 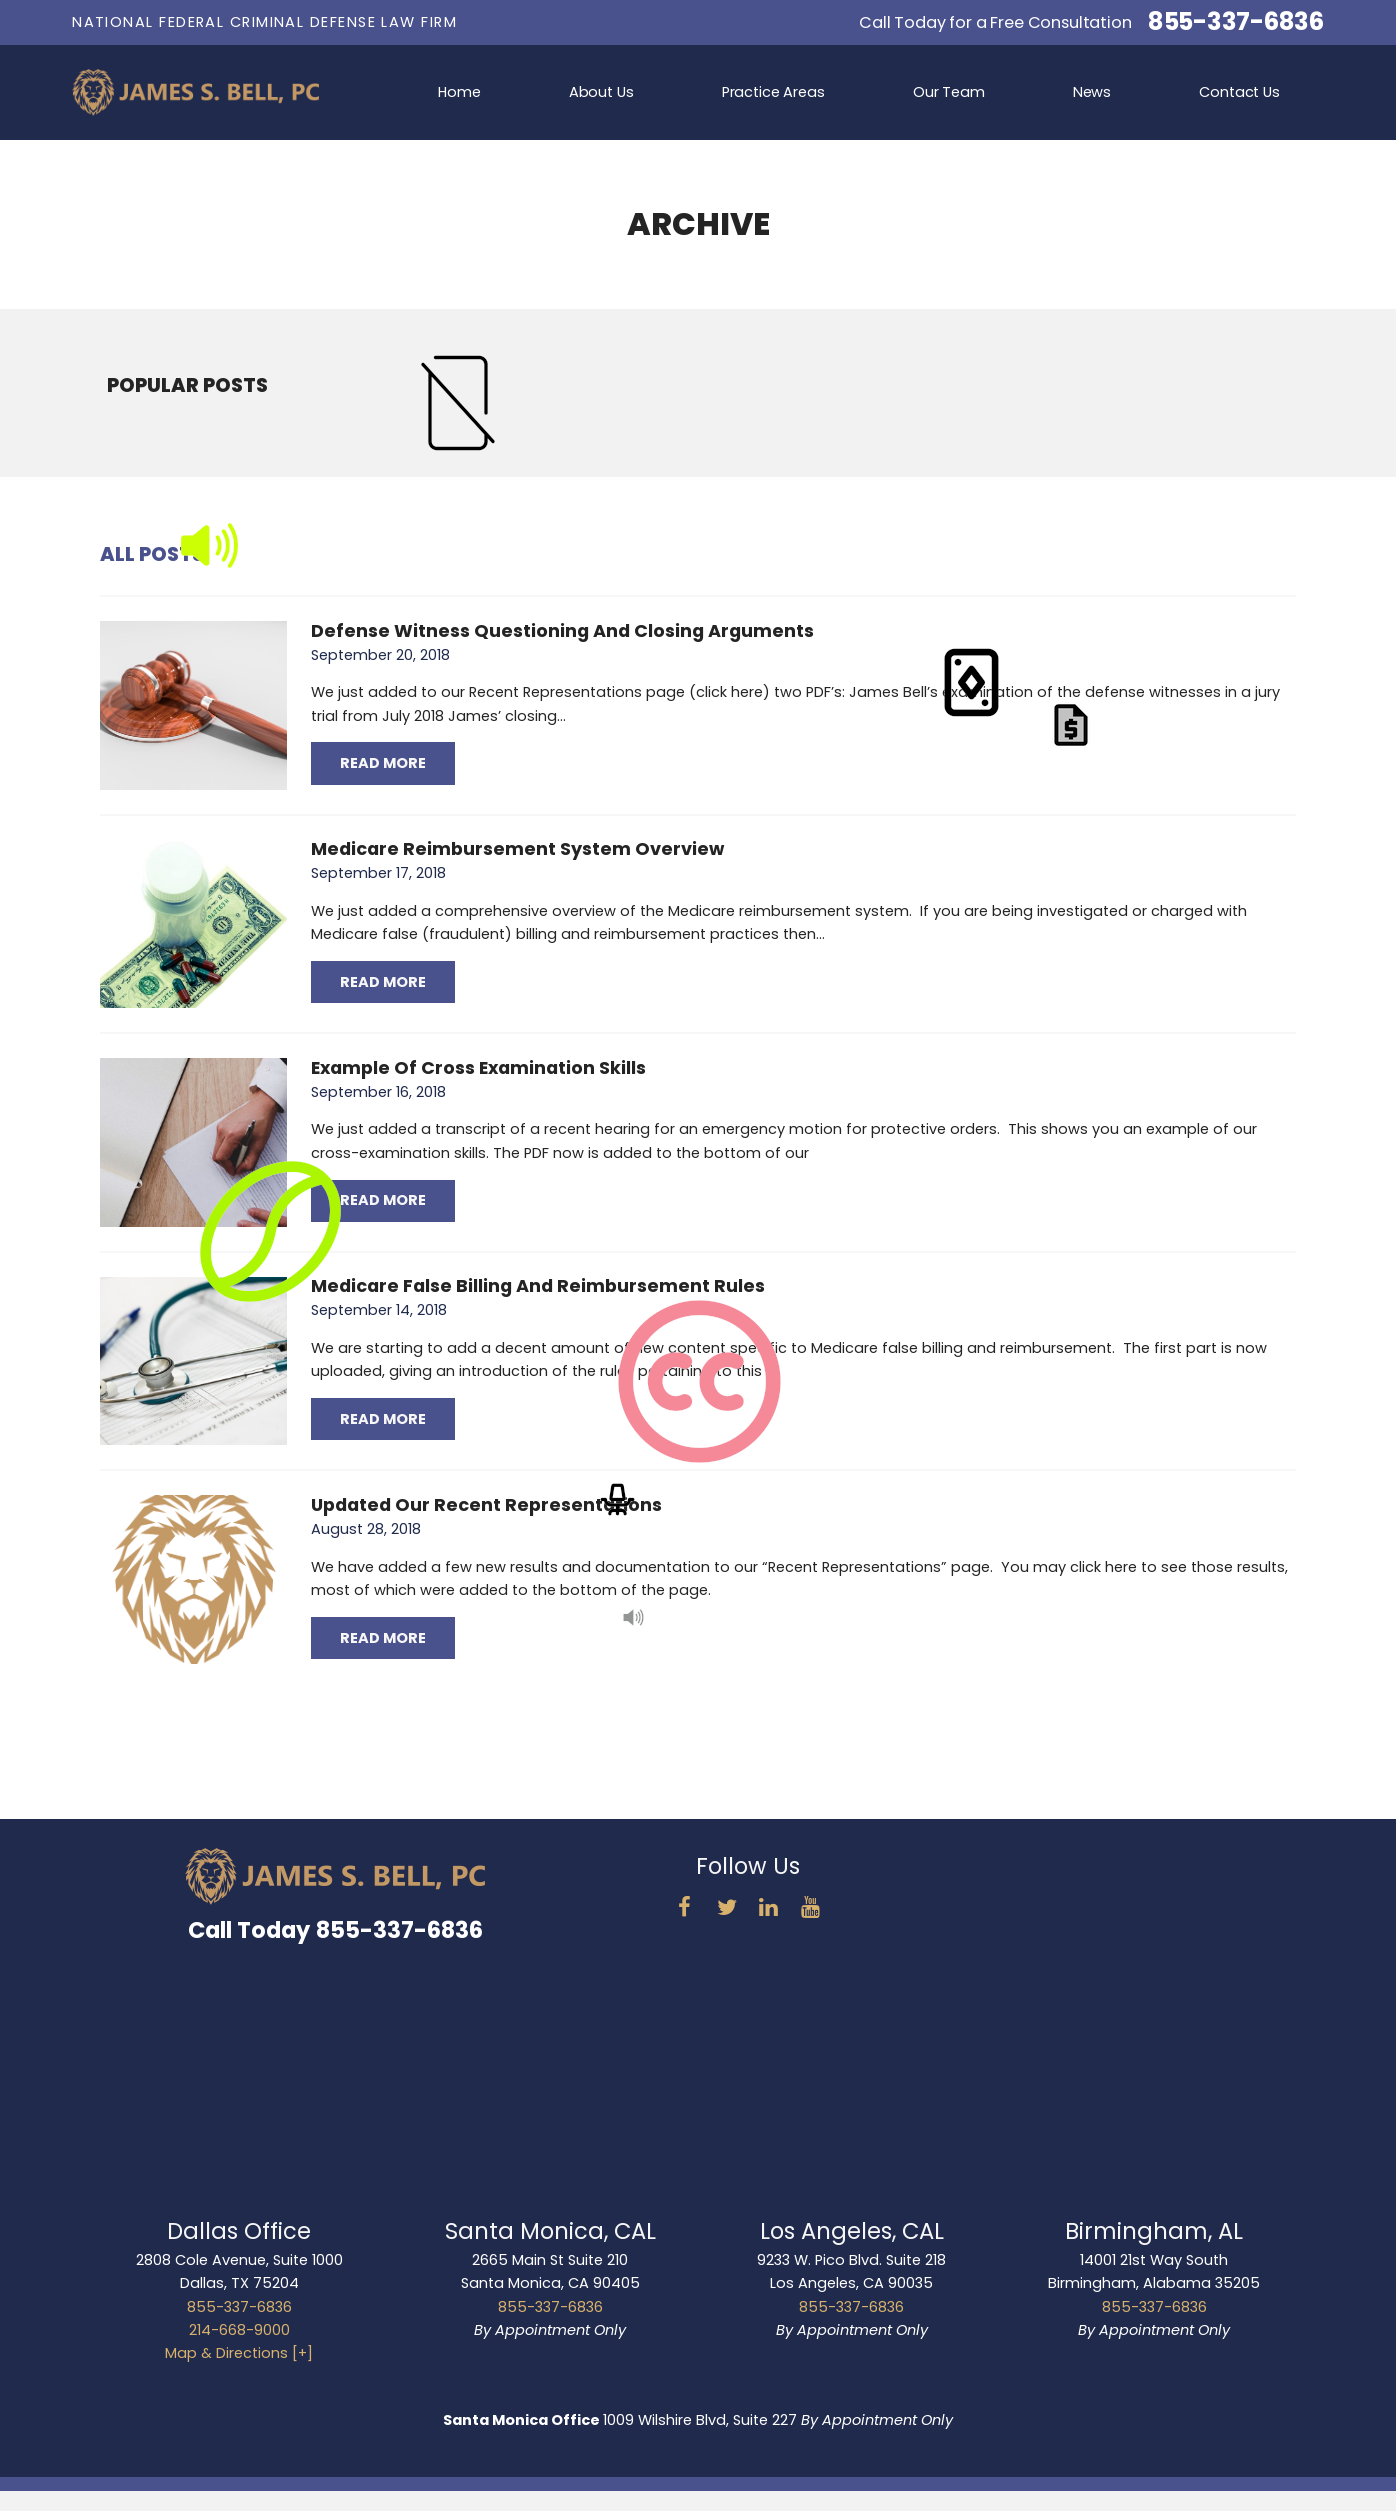 I want to click on volume is set to high or maximum, so click(x=633, y=1617).